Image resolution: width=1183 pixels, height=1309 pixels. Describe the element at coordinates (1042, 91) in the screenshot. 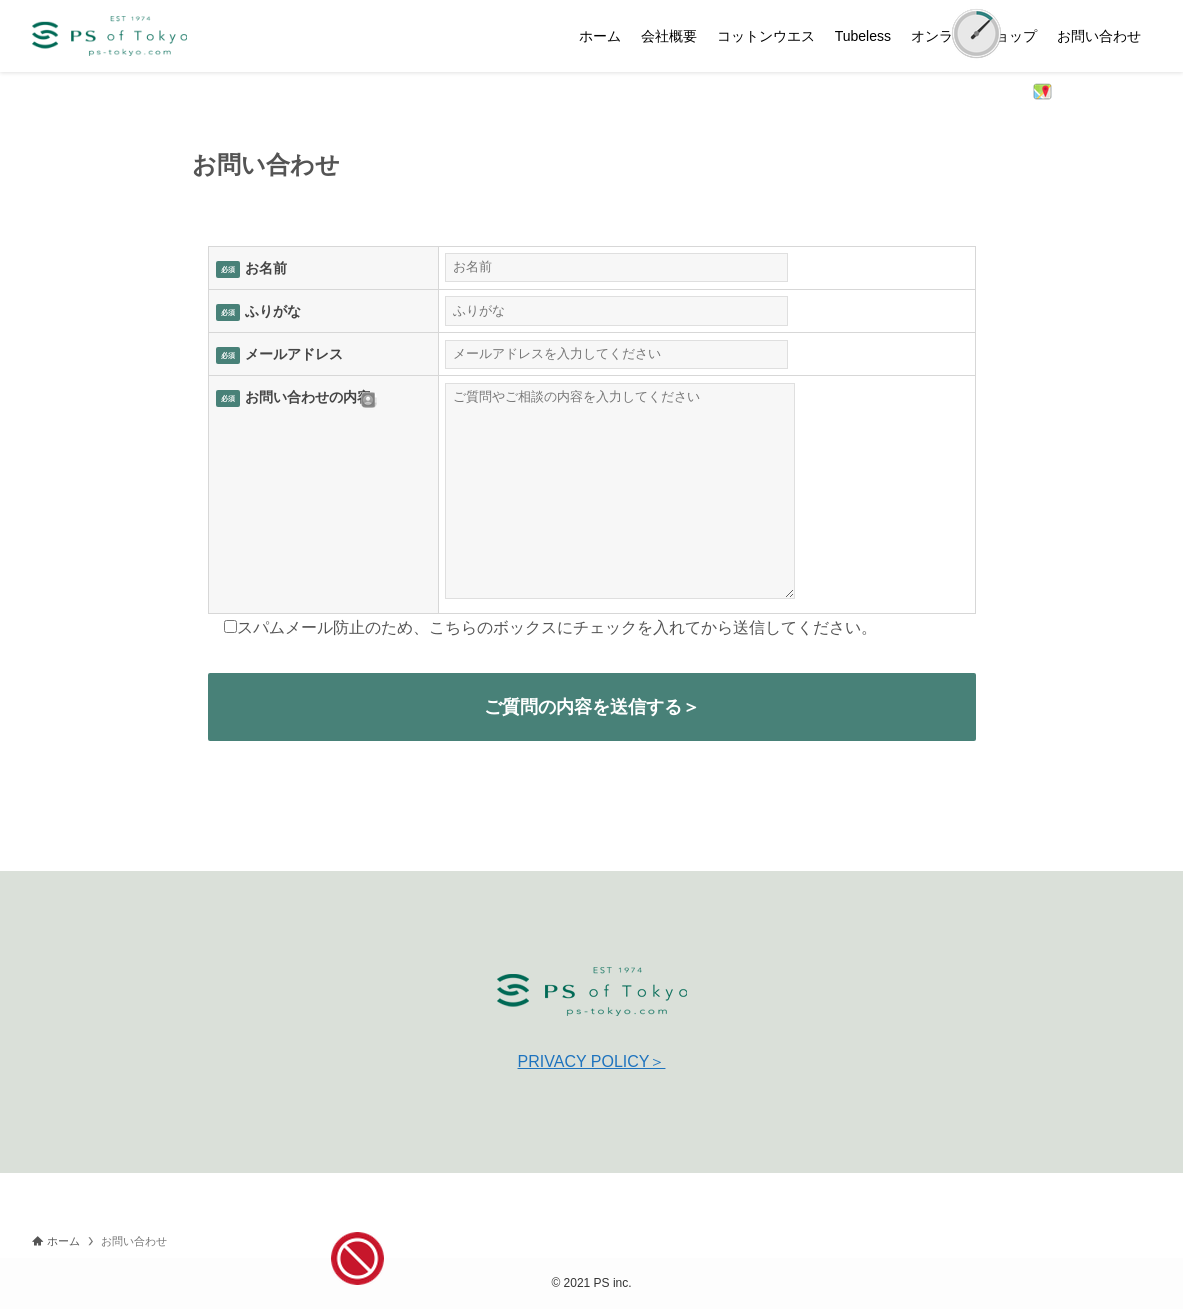

I see `open the maps application` at that location.